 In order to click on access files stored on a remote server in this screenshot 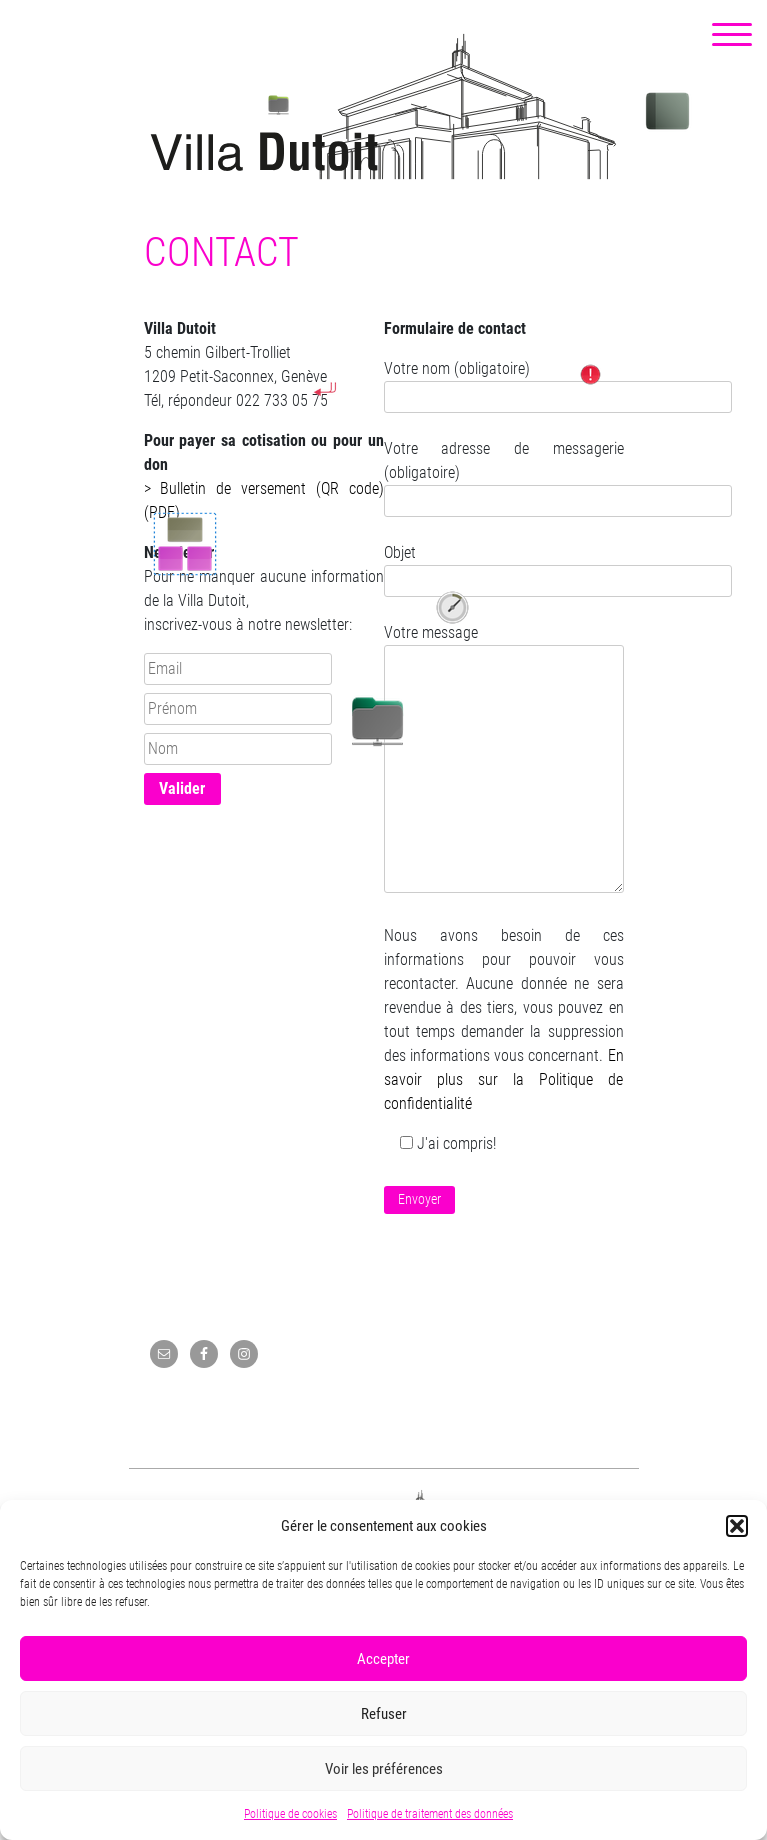, I will do `click(278, 104)`.